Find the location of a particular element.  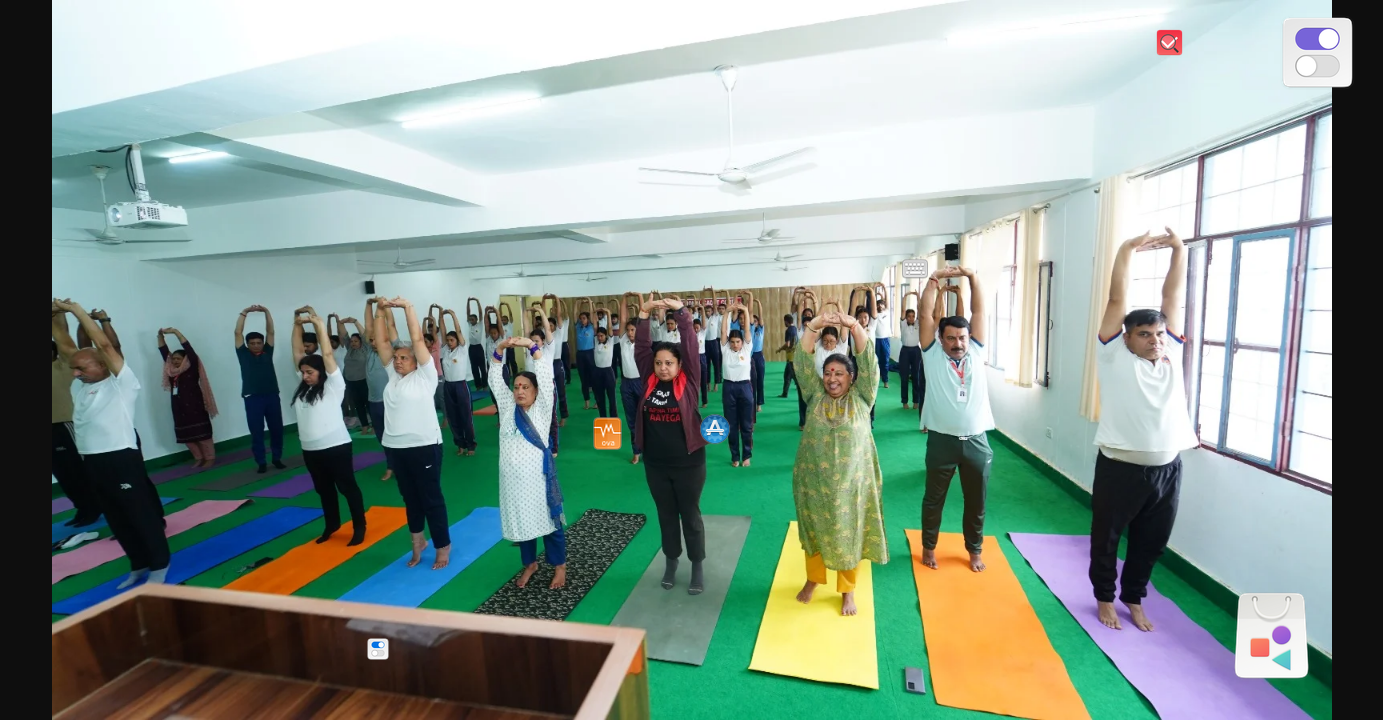

open system configuration tool is located at coordinates (1169, 42).